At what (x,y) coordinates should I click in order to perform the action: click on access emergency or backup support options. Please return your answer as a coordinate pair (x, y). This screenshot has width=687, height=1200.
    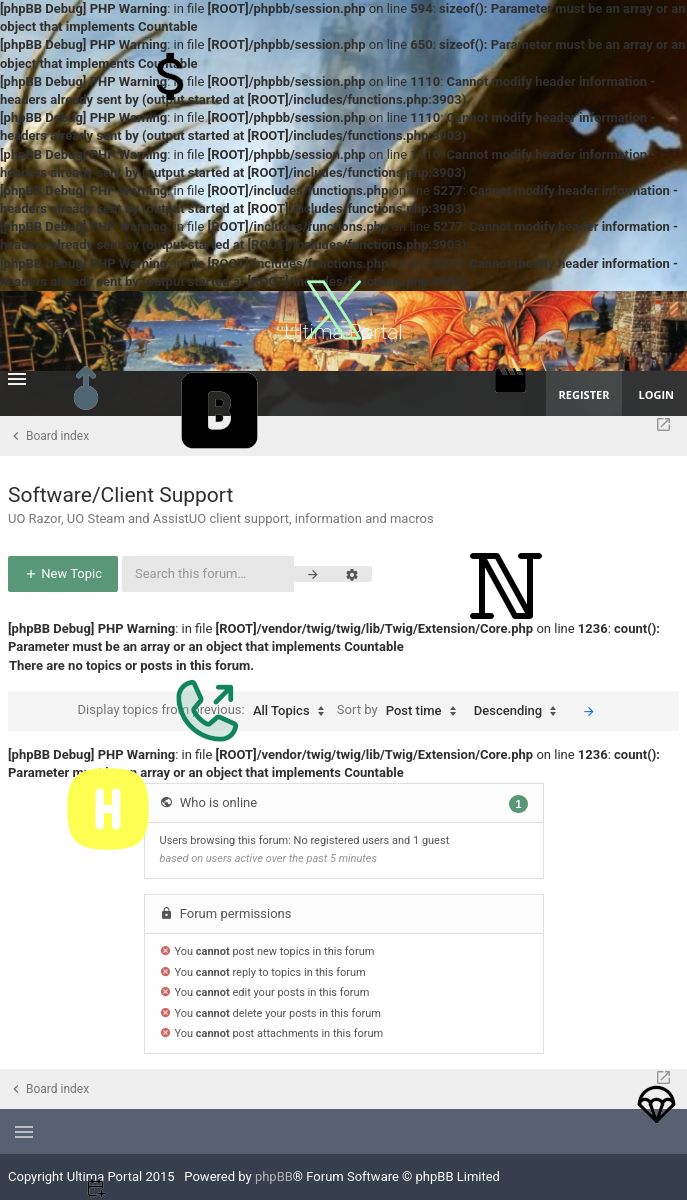
    Looking at the image, I should click on (656, 1104).